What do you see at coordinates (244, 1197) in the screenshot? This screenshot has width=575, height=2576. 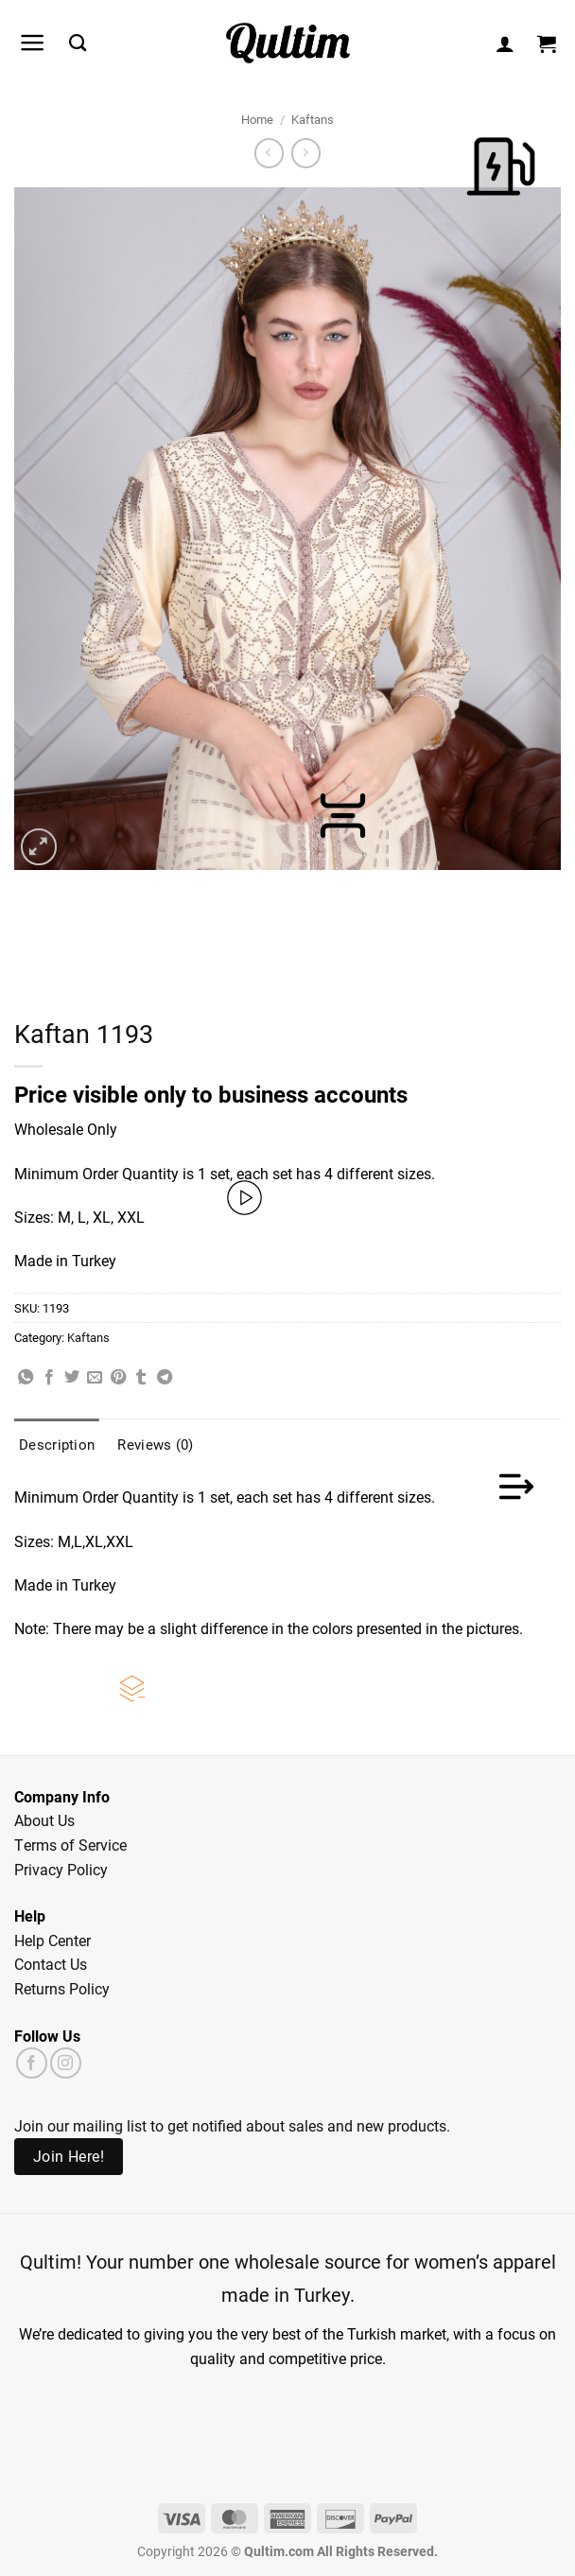 I see `play media or video content` at bounding box center [244, 1197].